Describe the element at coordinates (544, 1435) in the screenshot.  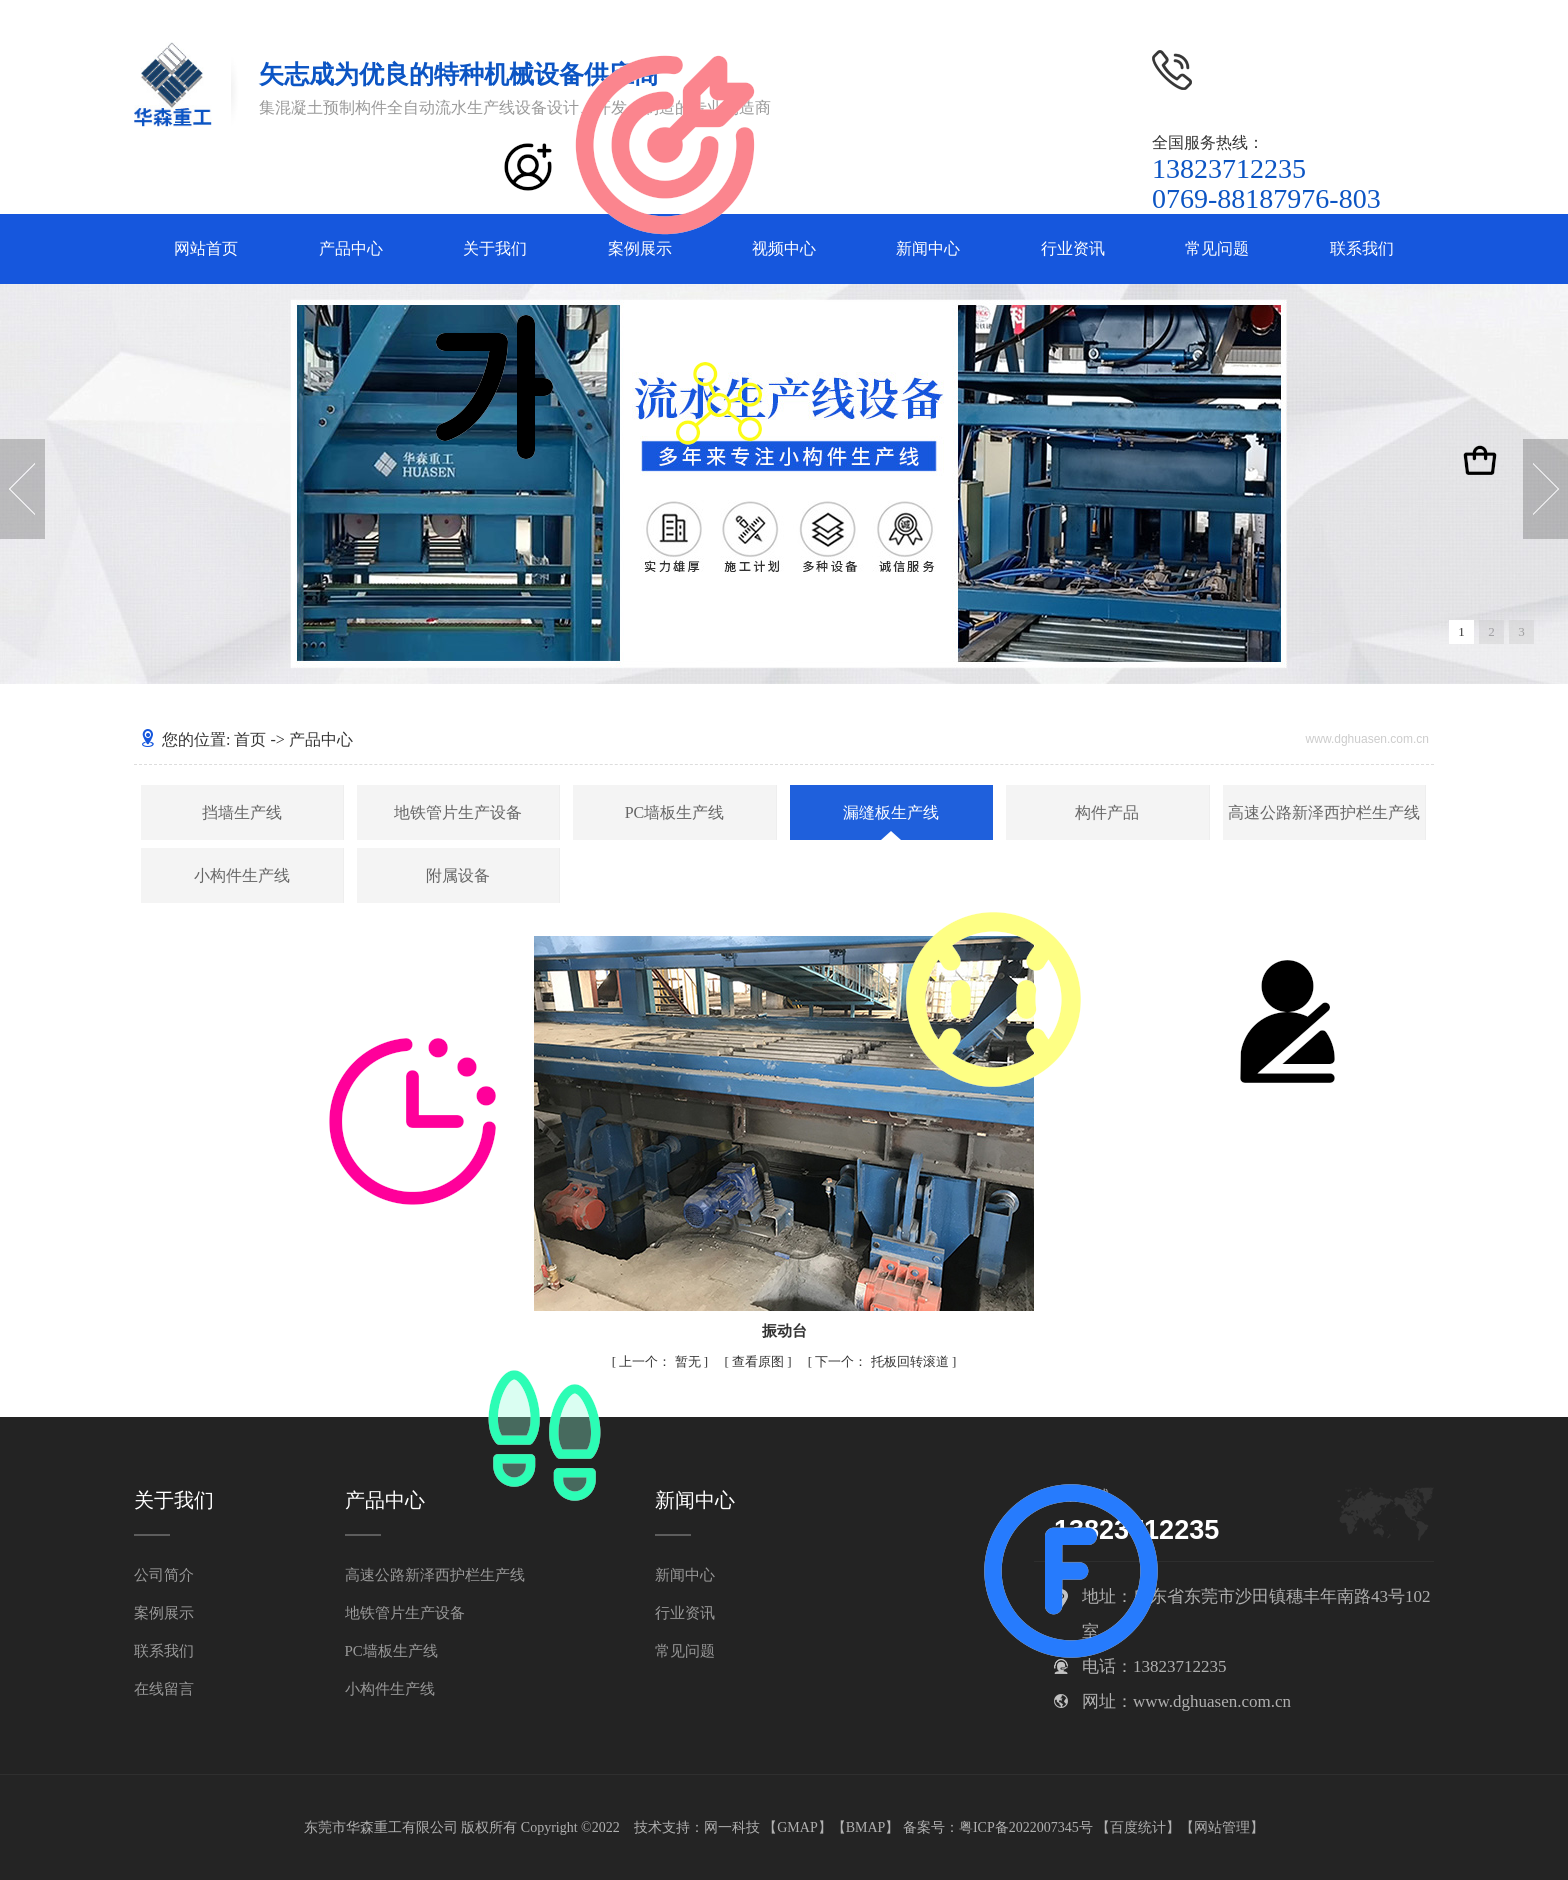
I see `track your steps or walking activity` at that location.